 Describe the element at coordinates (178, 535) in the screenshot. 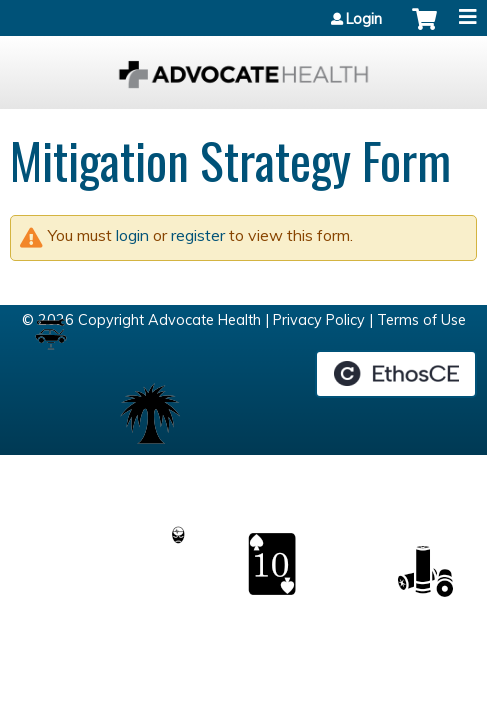

I see `indicates player is in a coma or unconscious state` at that location.